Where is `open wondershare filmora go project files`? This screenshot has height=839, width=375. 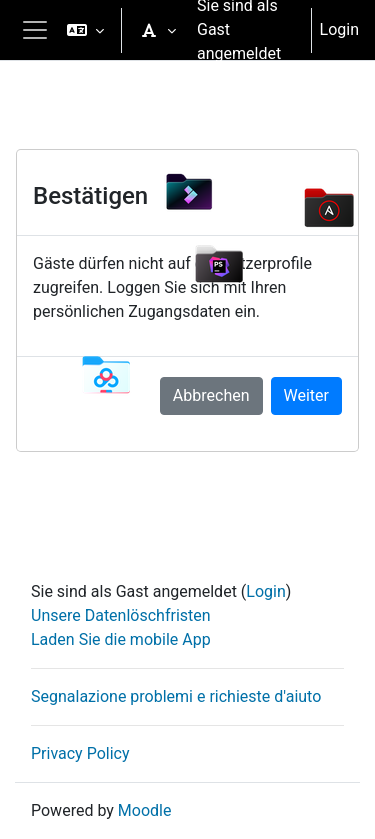 open wondershare filmora go project files is located at coordinates (189, 193).